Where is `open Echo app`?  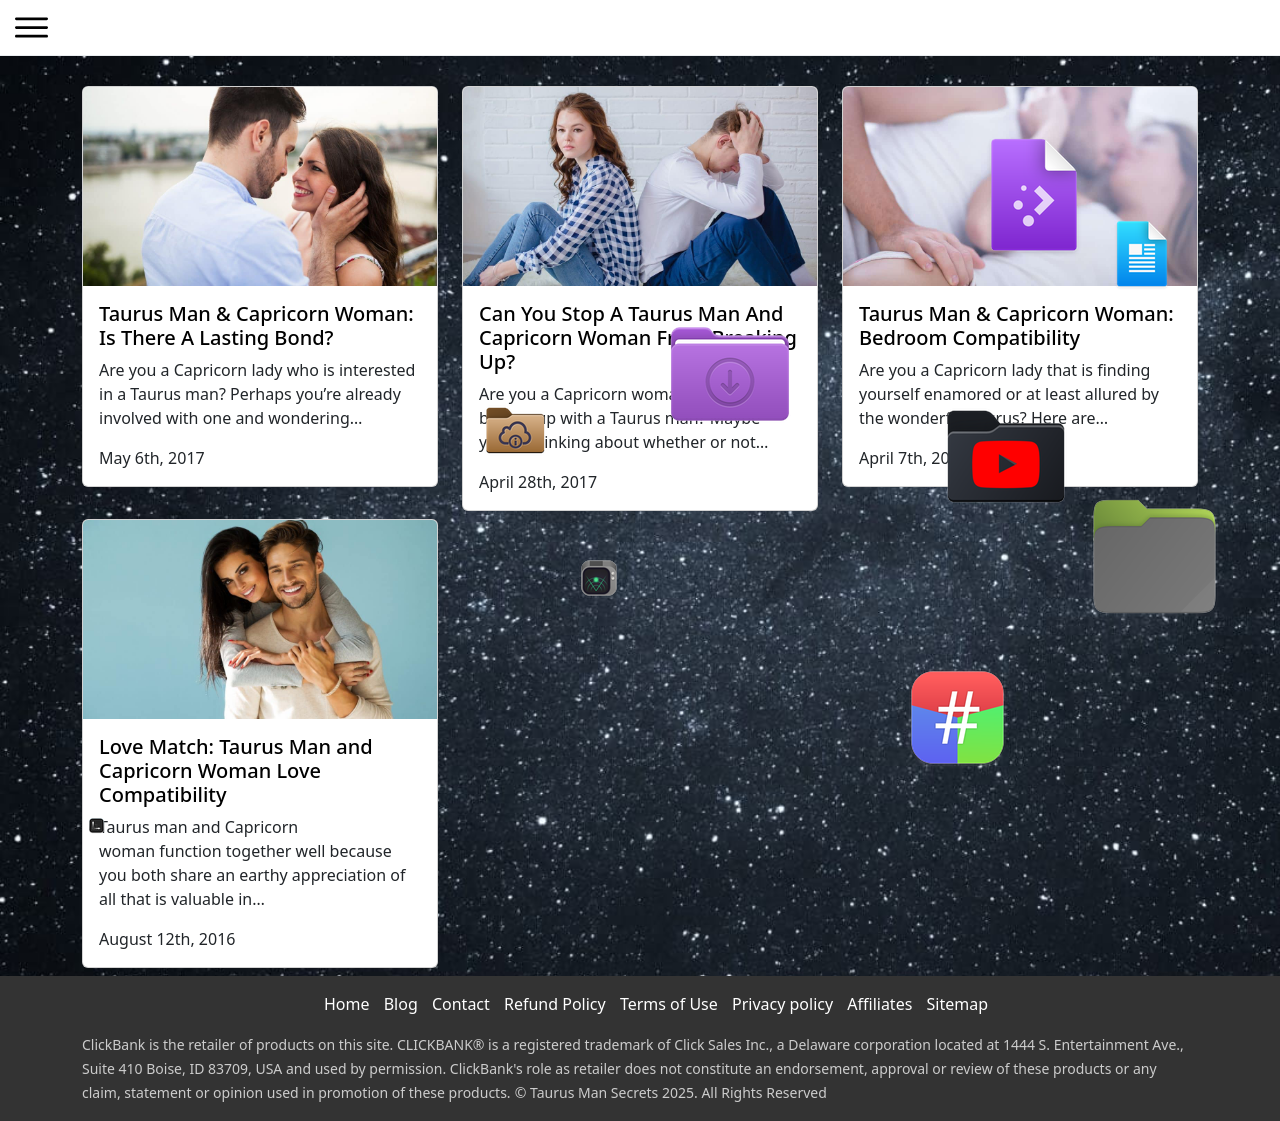
open Echo app is located at coordinates (599, 578).